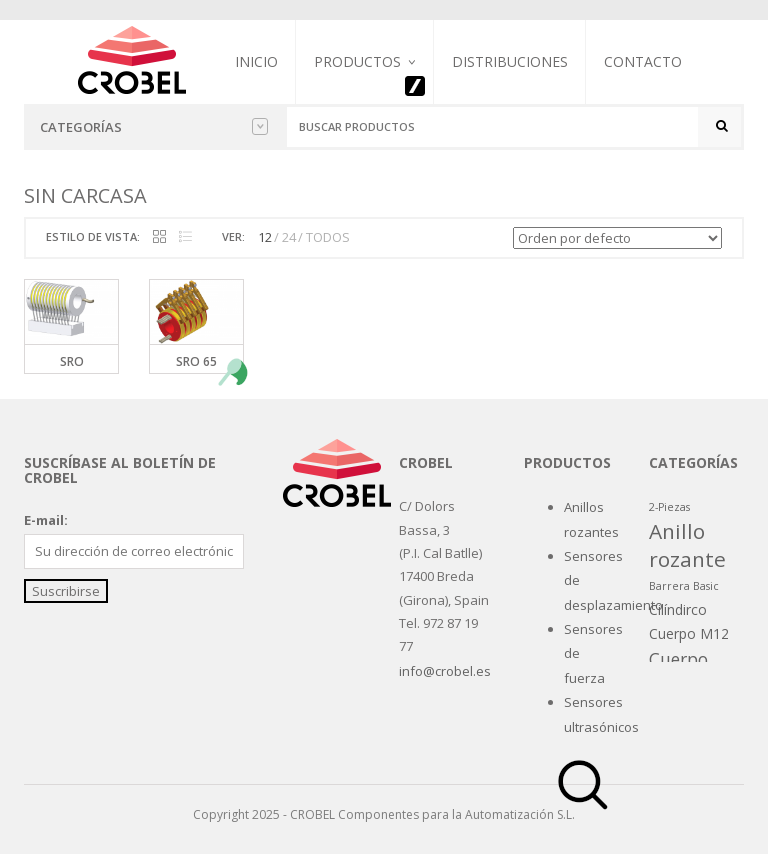 The image size is (768, 854). I want to click on discord bug hunter badge indicating a user who finds and reports bugs, so click(233, 372).